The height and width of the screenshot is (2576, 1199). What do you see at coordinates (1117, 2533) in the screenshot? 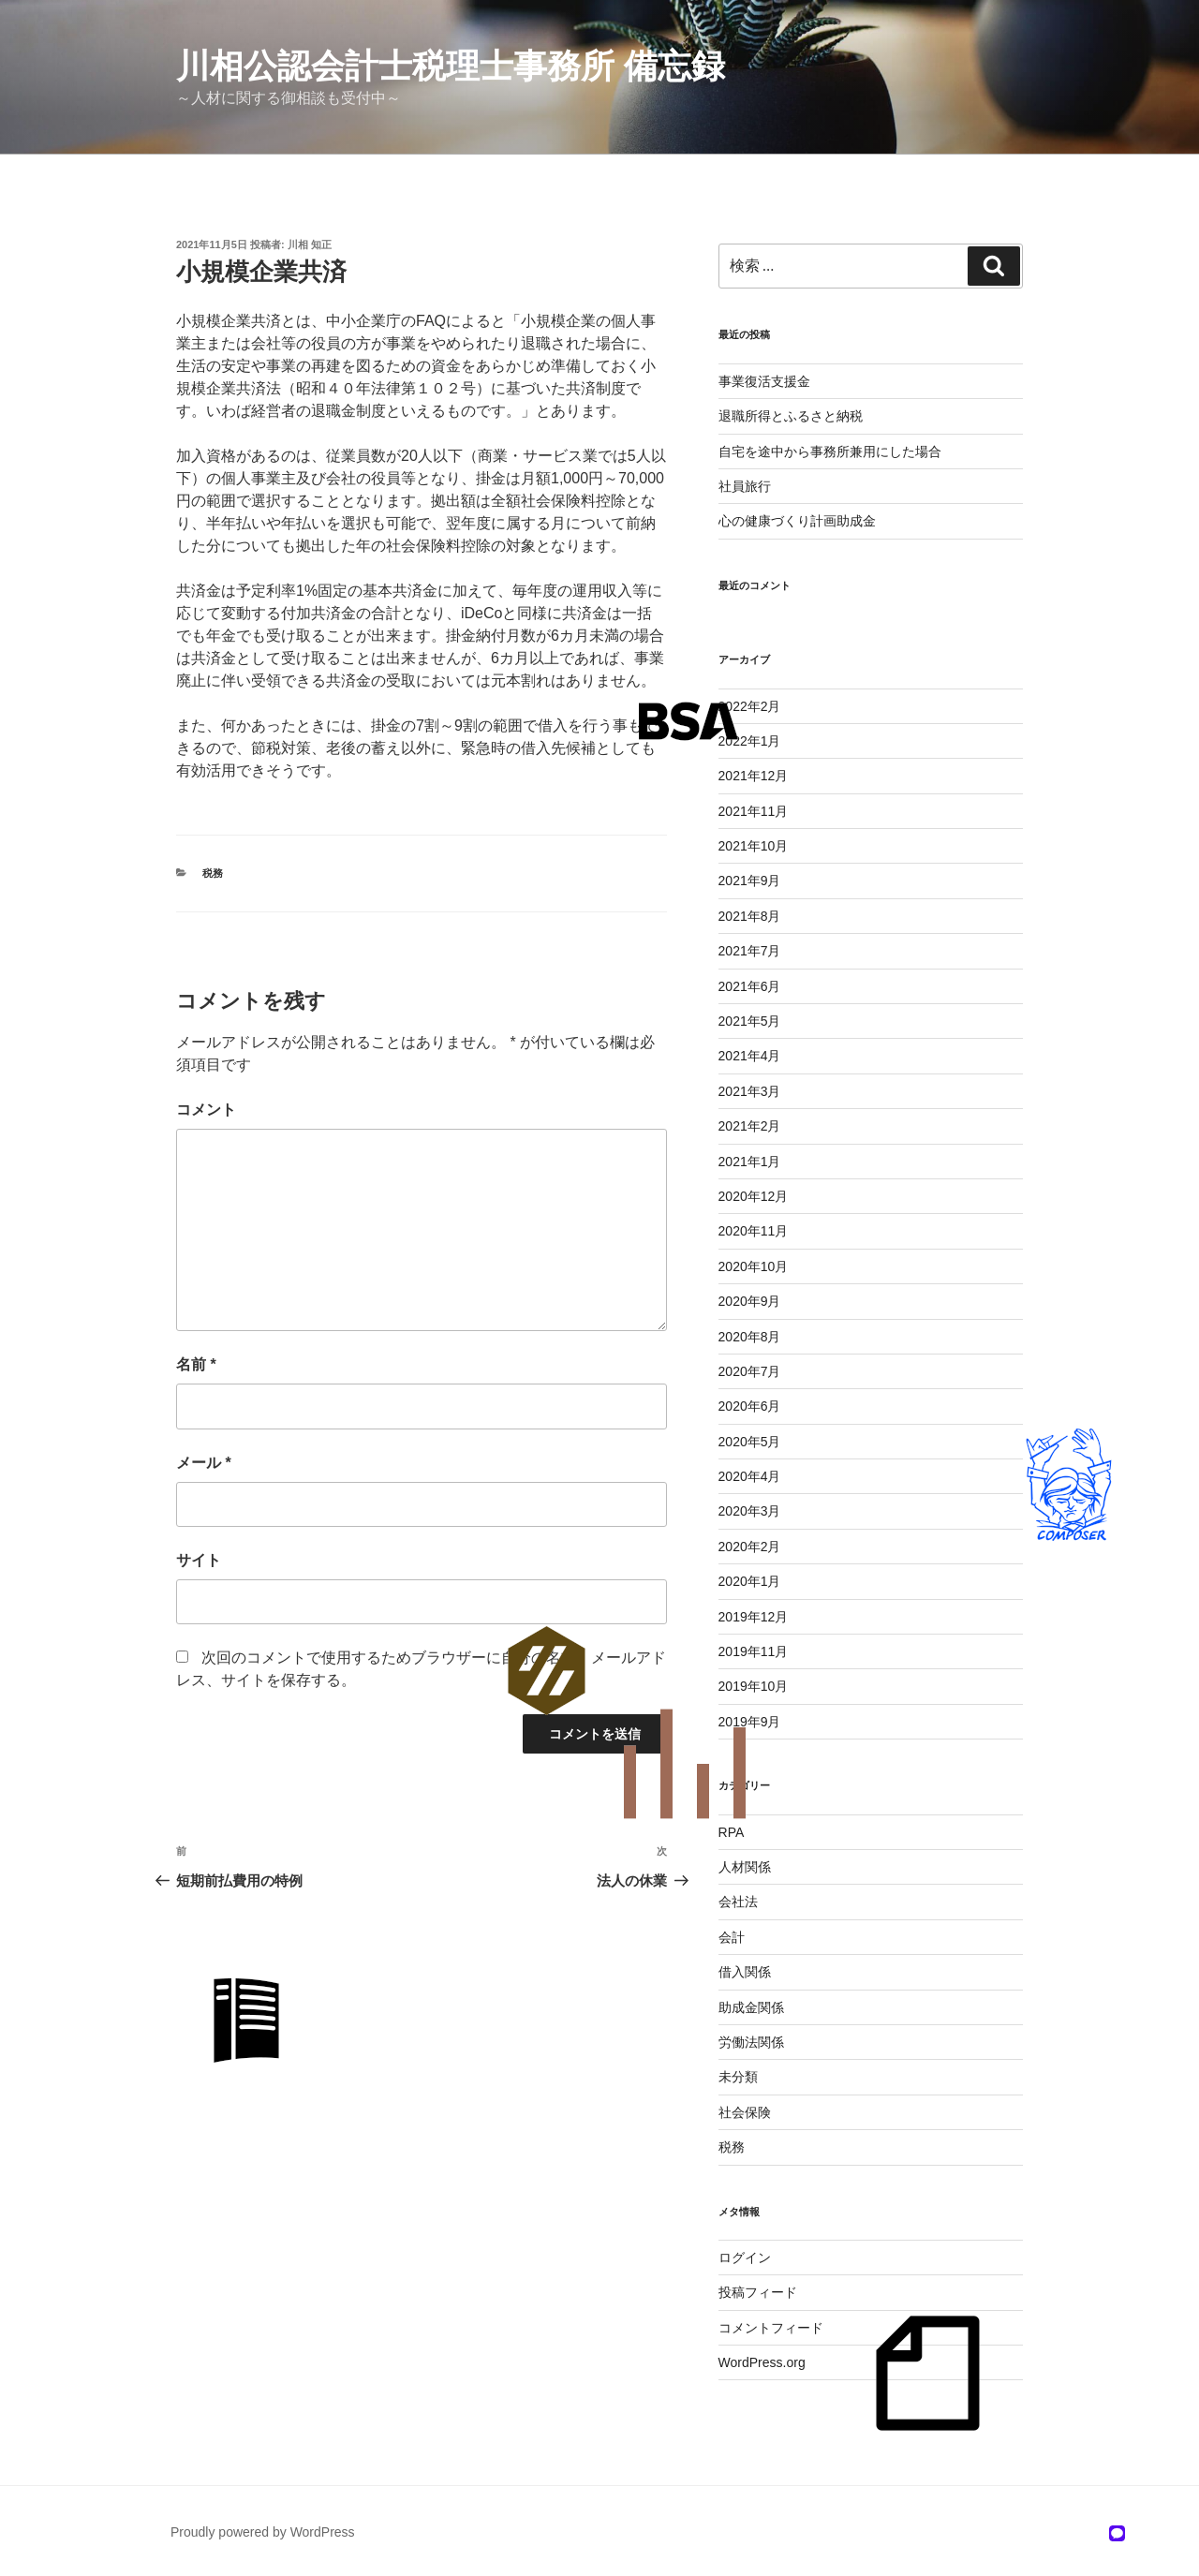
I see `open iMessage app` at bounding box center [1117, 2533].